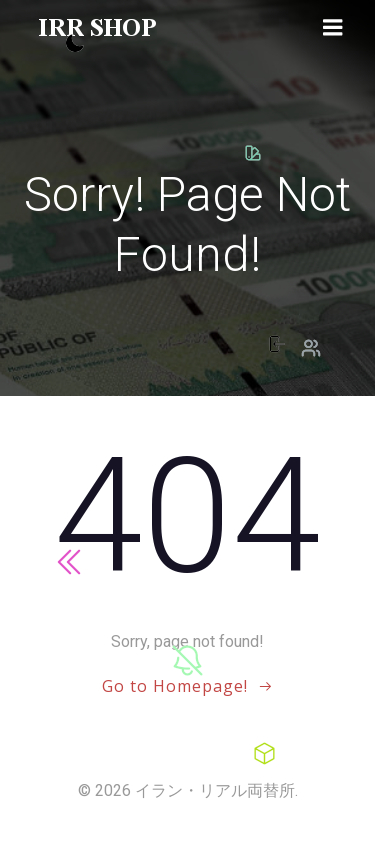 The width and height of the screenshot is (375, 854). I want to click on enable dark mode, so click(74, 43).